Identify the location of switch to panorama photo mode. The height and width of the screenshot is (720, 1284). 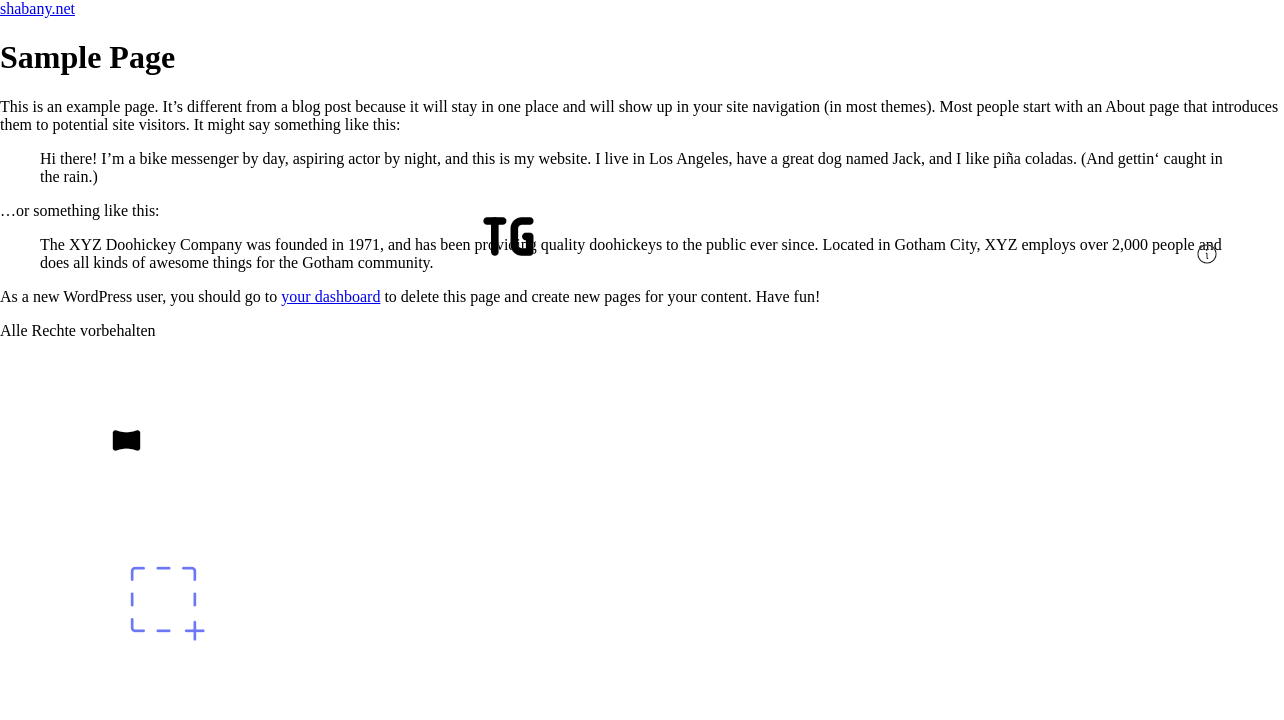
(126, 440).